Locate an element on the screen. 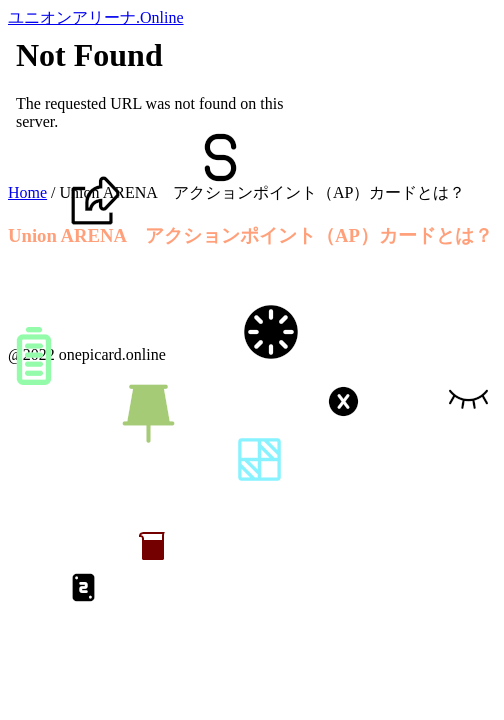 This screenshot has width=504, height=720. a playing card showing the number 2 is located at coordinates (83, 587).